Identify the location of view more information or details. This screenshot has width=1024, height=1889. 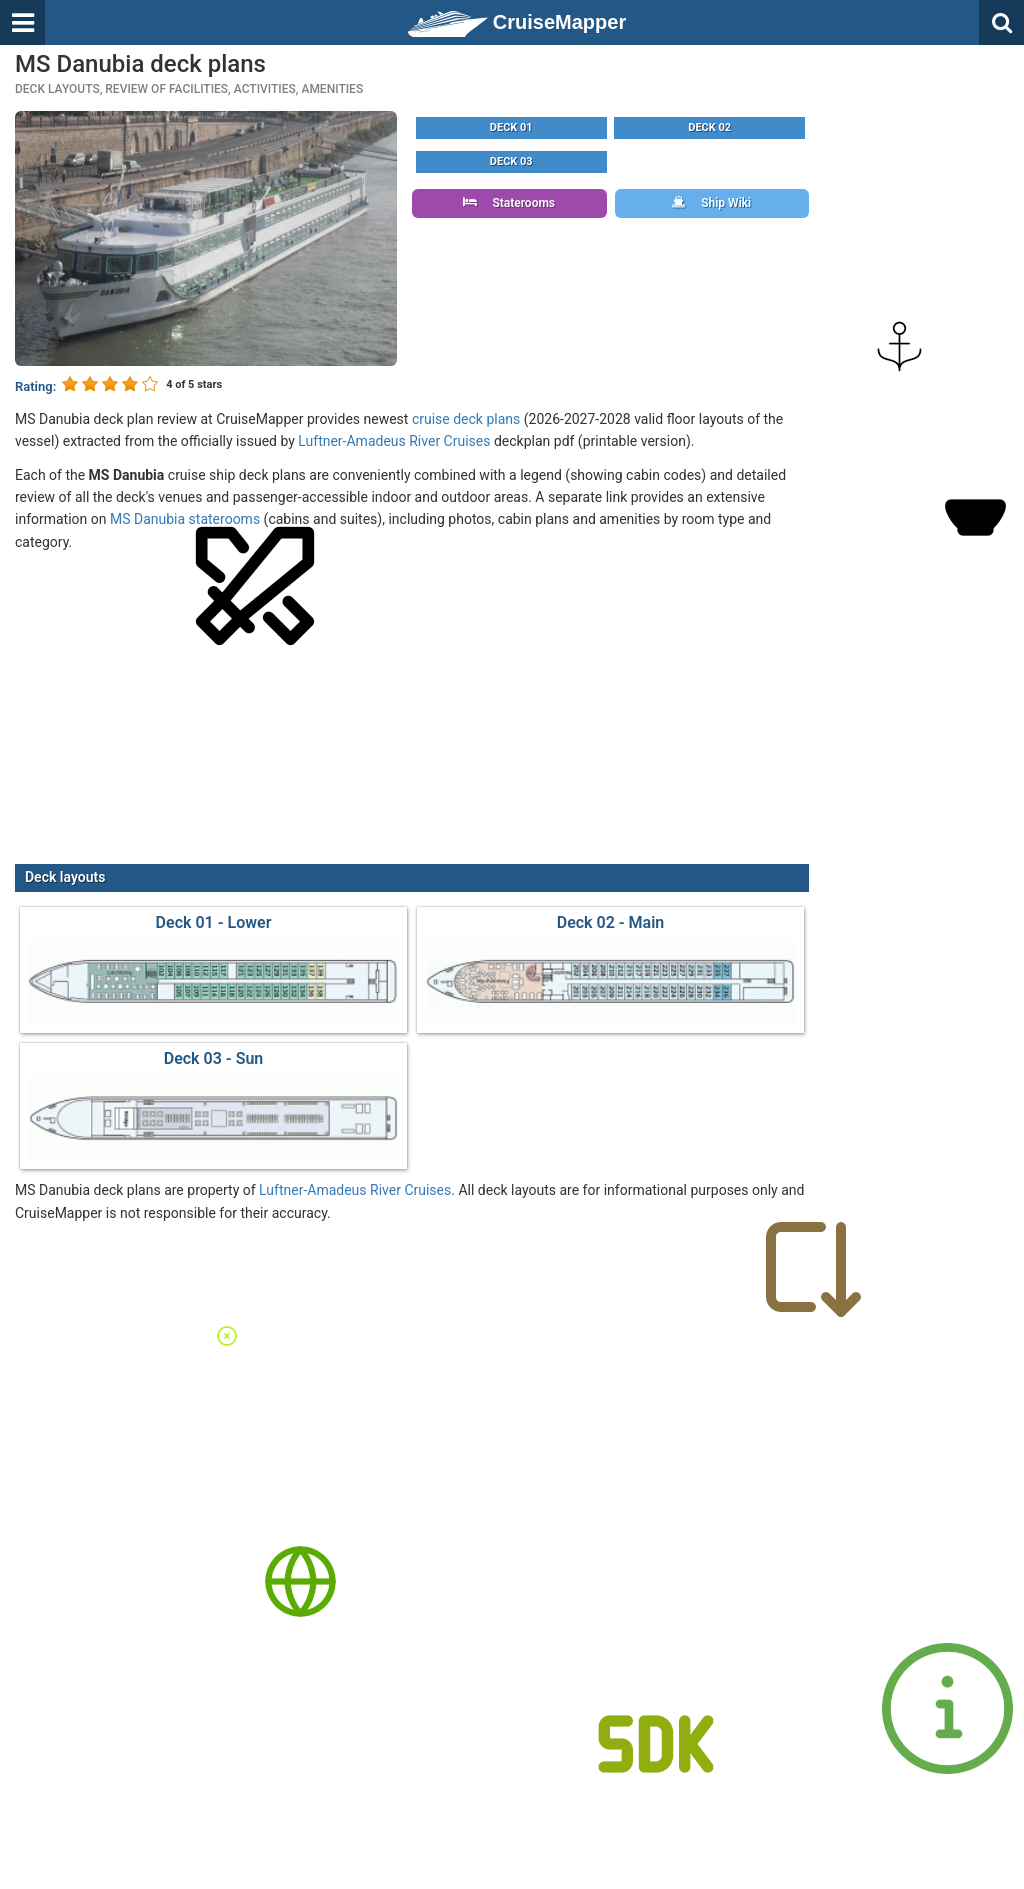
(947, 1708).